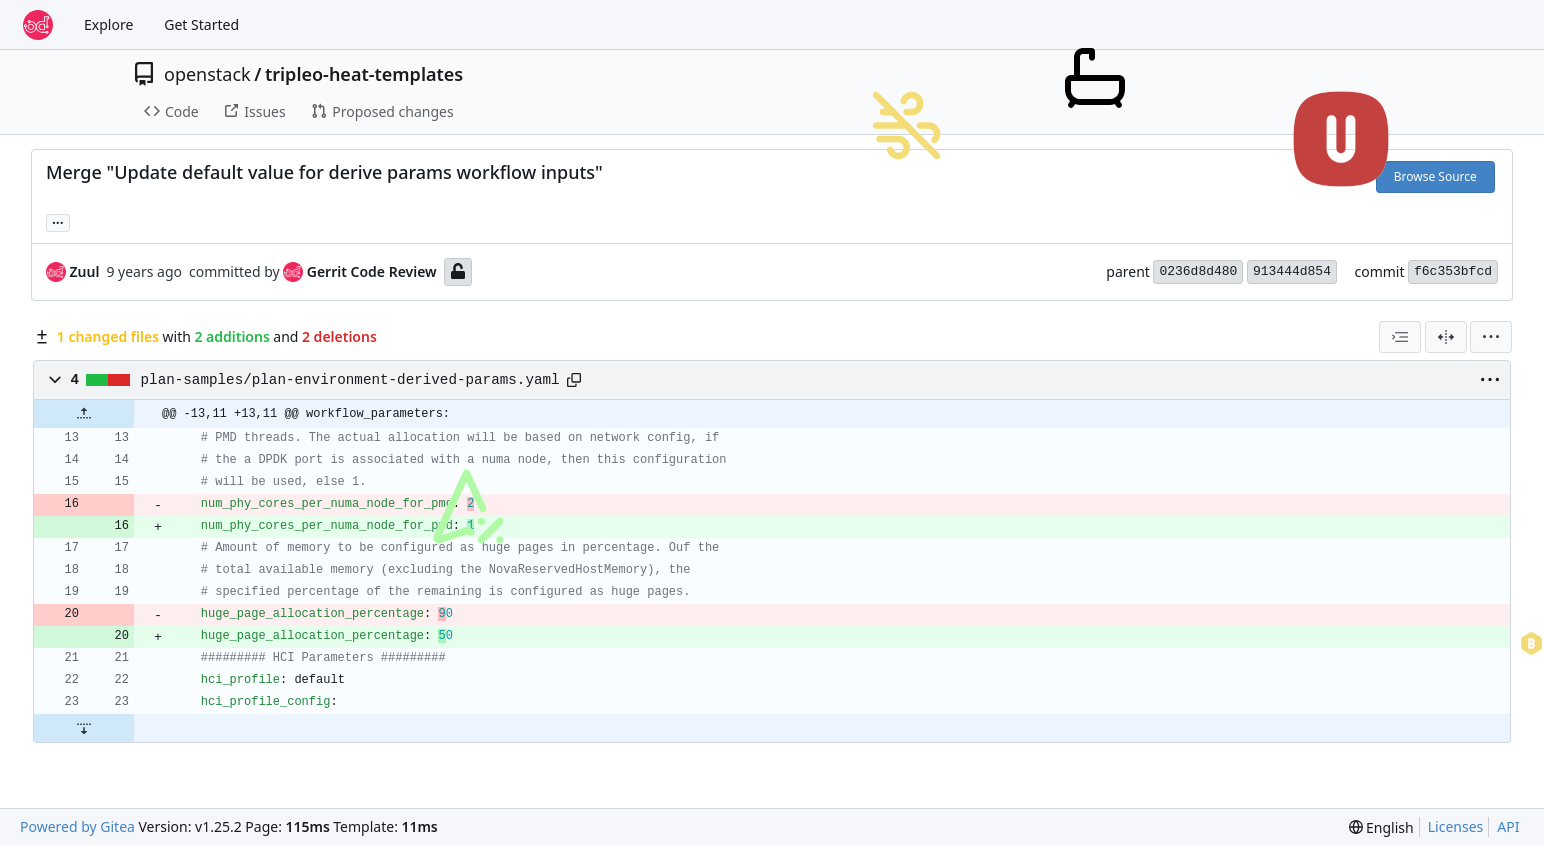 This screenshot has width=1544, height=845. I want to click on view discounted or sale locations nearby, so click(466, 506).